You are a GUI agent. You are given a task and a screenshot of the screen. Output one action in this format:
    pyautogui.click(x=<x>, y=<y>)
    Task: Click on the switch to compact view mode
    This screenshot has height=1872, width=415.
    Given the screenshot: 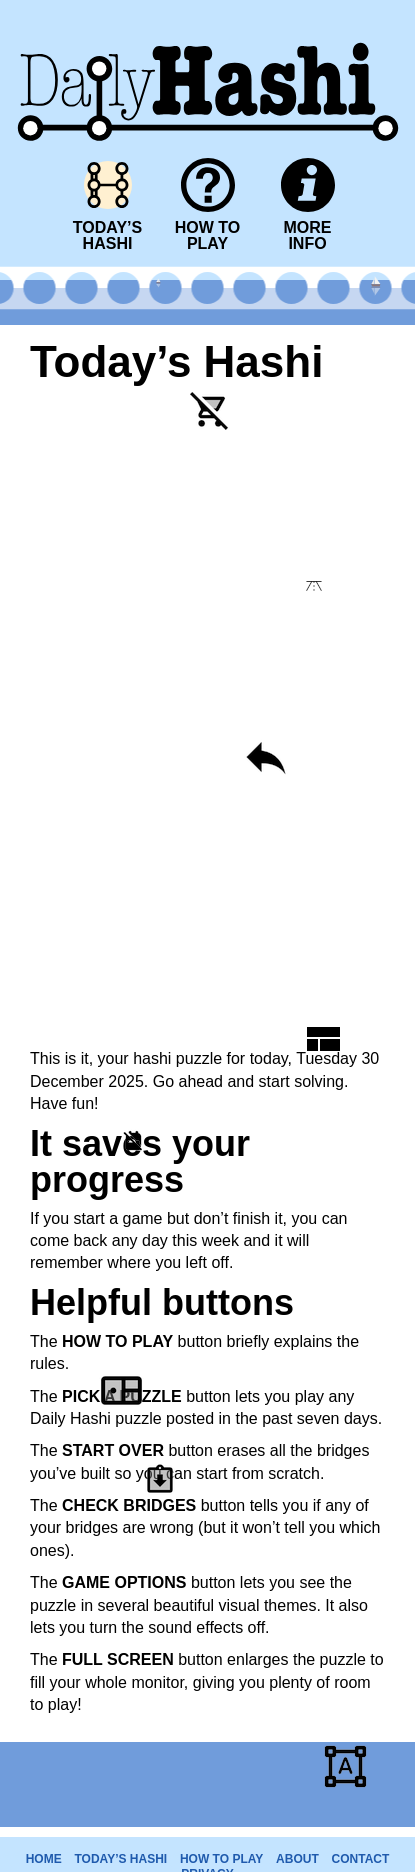 What is the action you would take?
    pyautogui.click(x=323, y=1039)
    